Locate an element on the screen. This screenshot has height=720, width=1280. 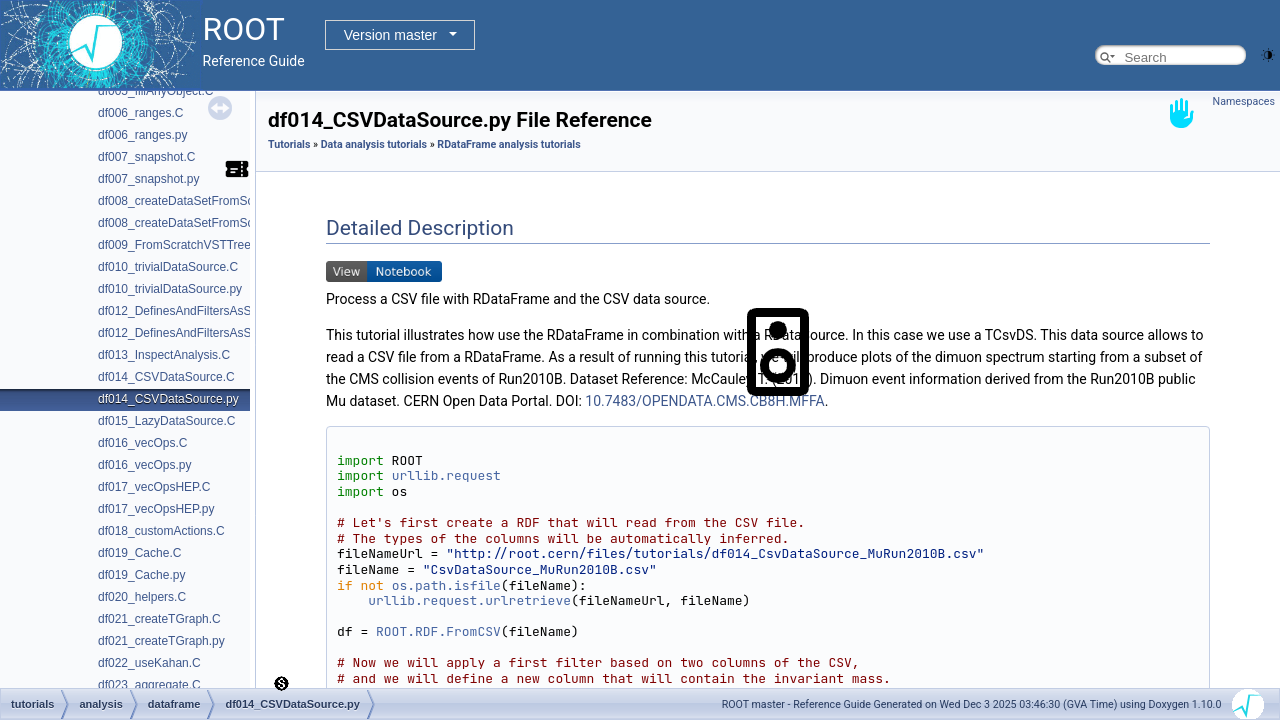
view earnings or payment information is located at coordinates (281, 683).